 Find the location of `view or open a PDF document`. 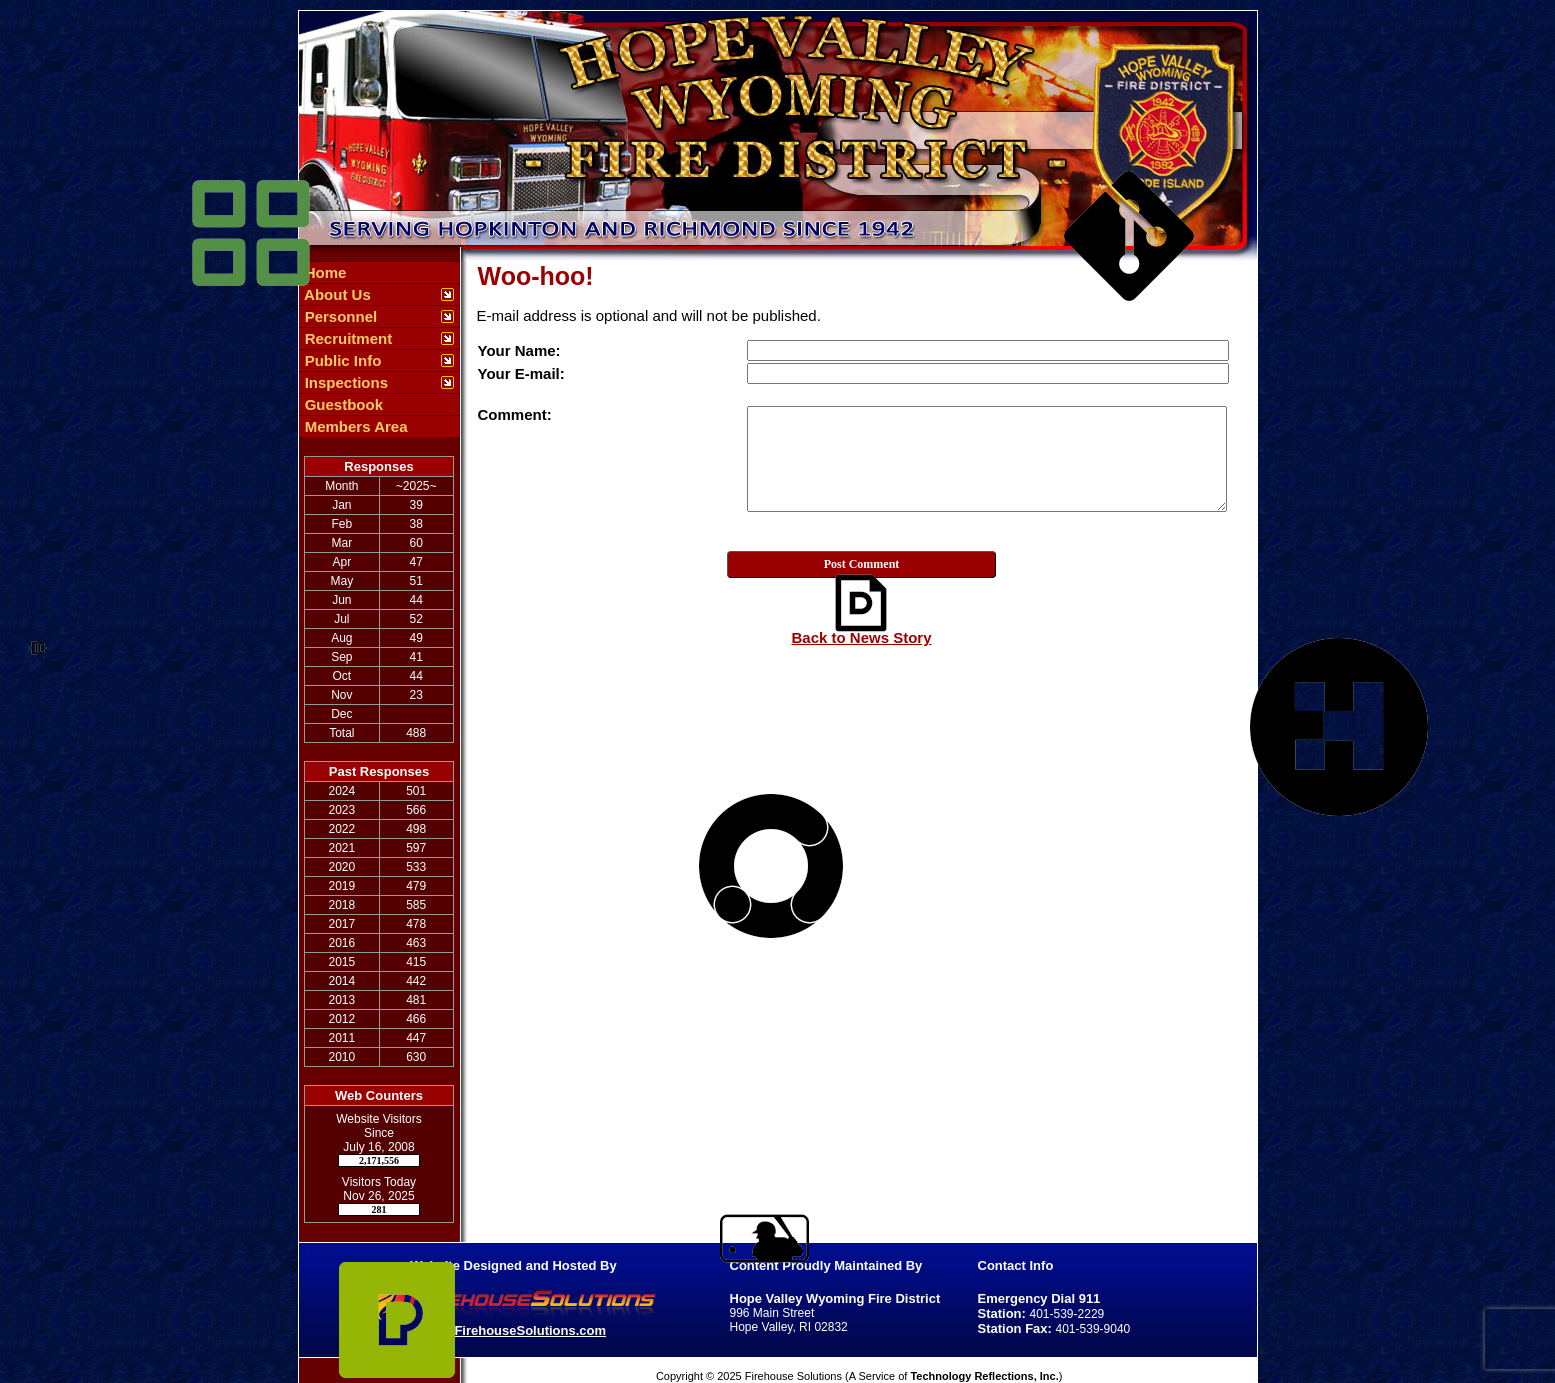

view or open a PDF document is located at coordinates (861, 603).